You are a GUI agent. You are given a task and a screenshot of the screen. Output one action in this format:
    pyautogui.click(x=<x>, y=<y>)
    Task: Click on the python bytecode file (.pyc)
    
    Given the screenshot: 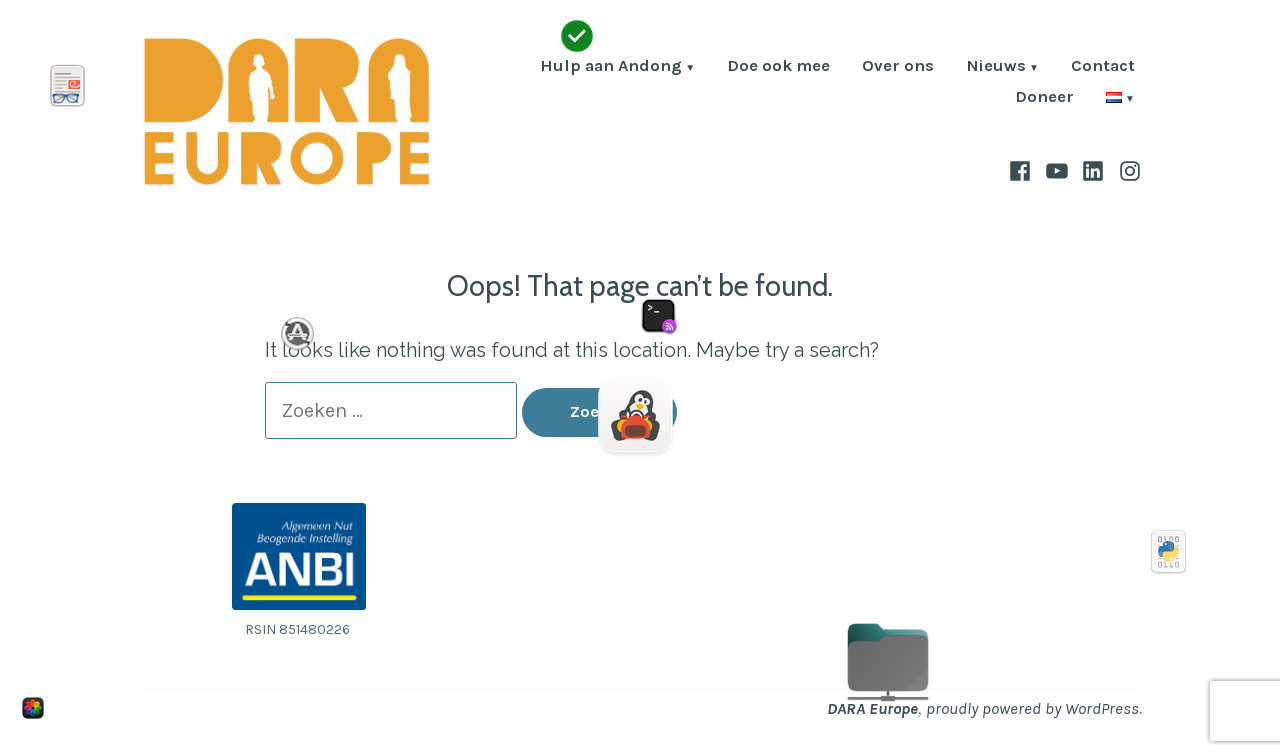 What is the action you would take?
    pyautogui.click(x=1168, y=551)
    